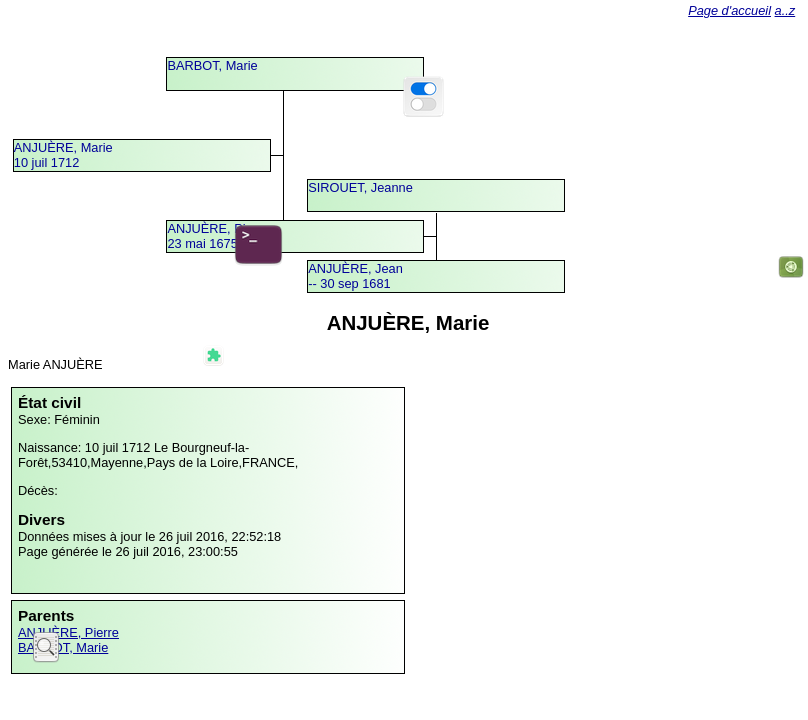 The image size is (808, 720). I want to click on navigate to desktop folder, so click(791, 266).